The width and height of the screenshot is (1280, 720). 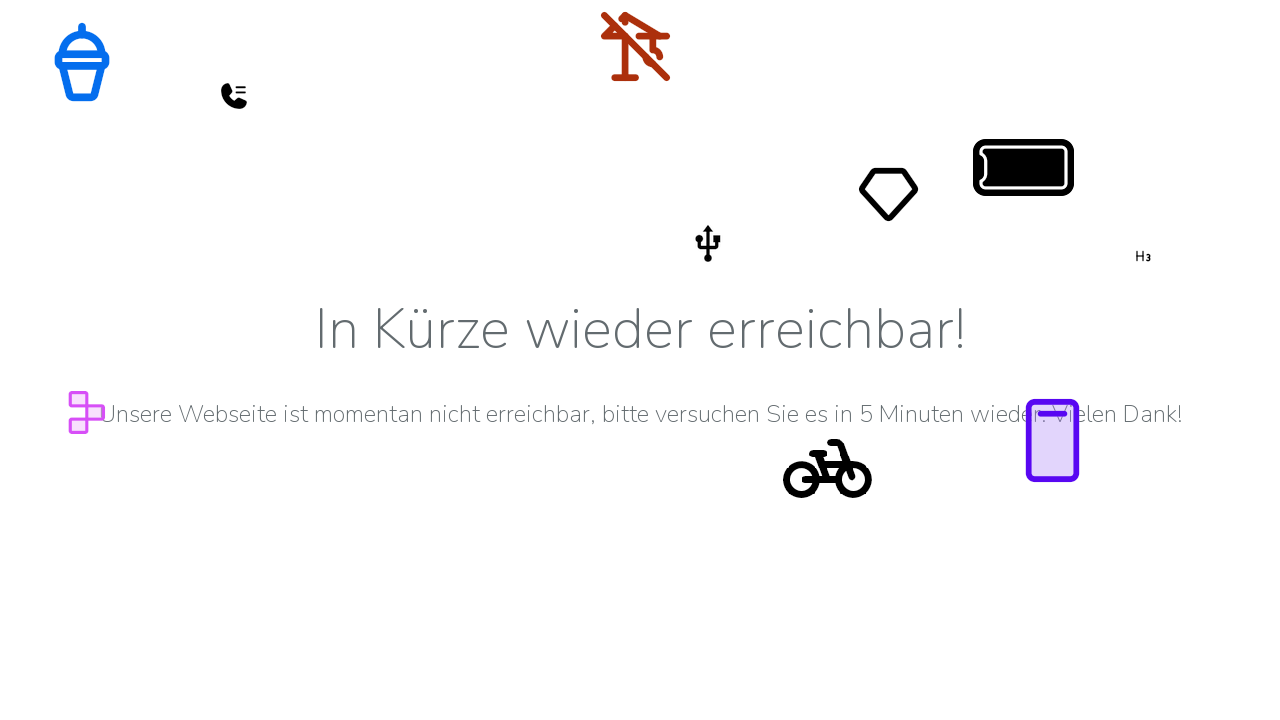 I want to click on open Sketch design app, so click(x=888, y=194).